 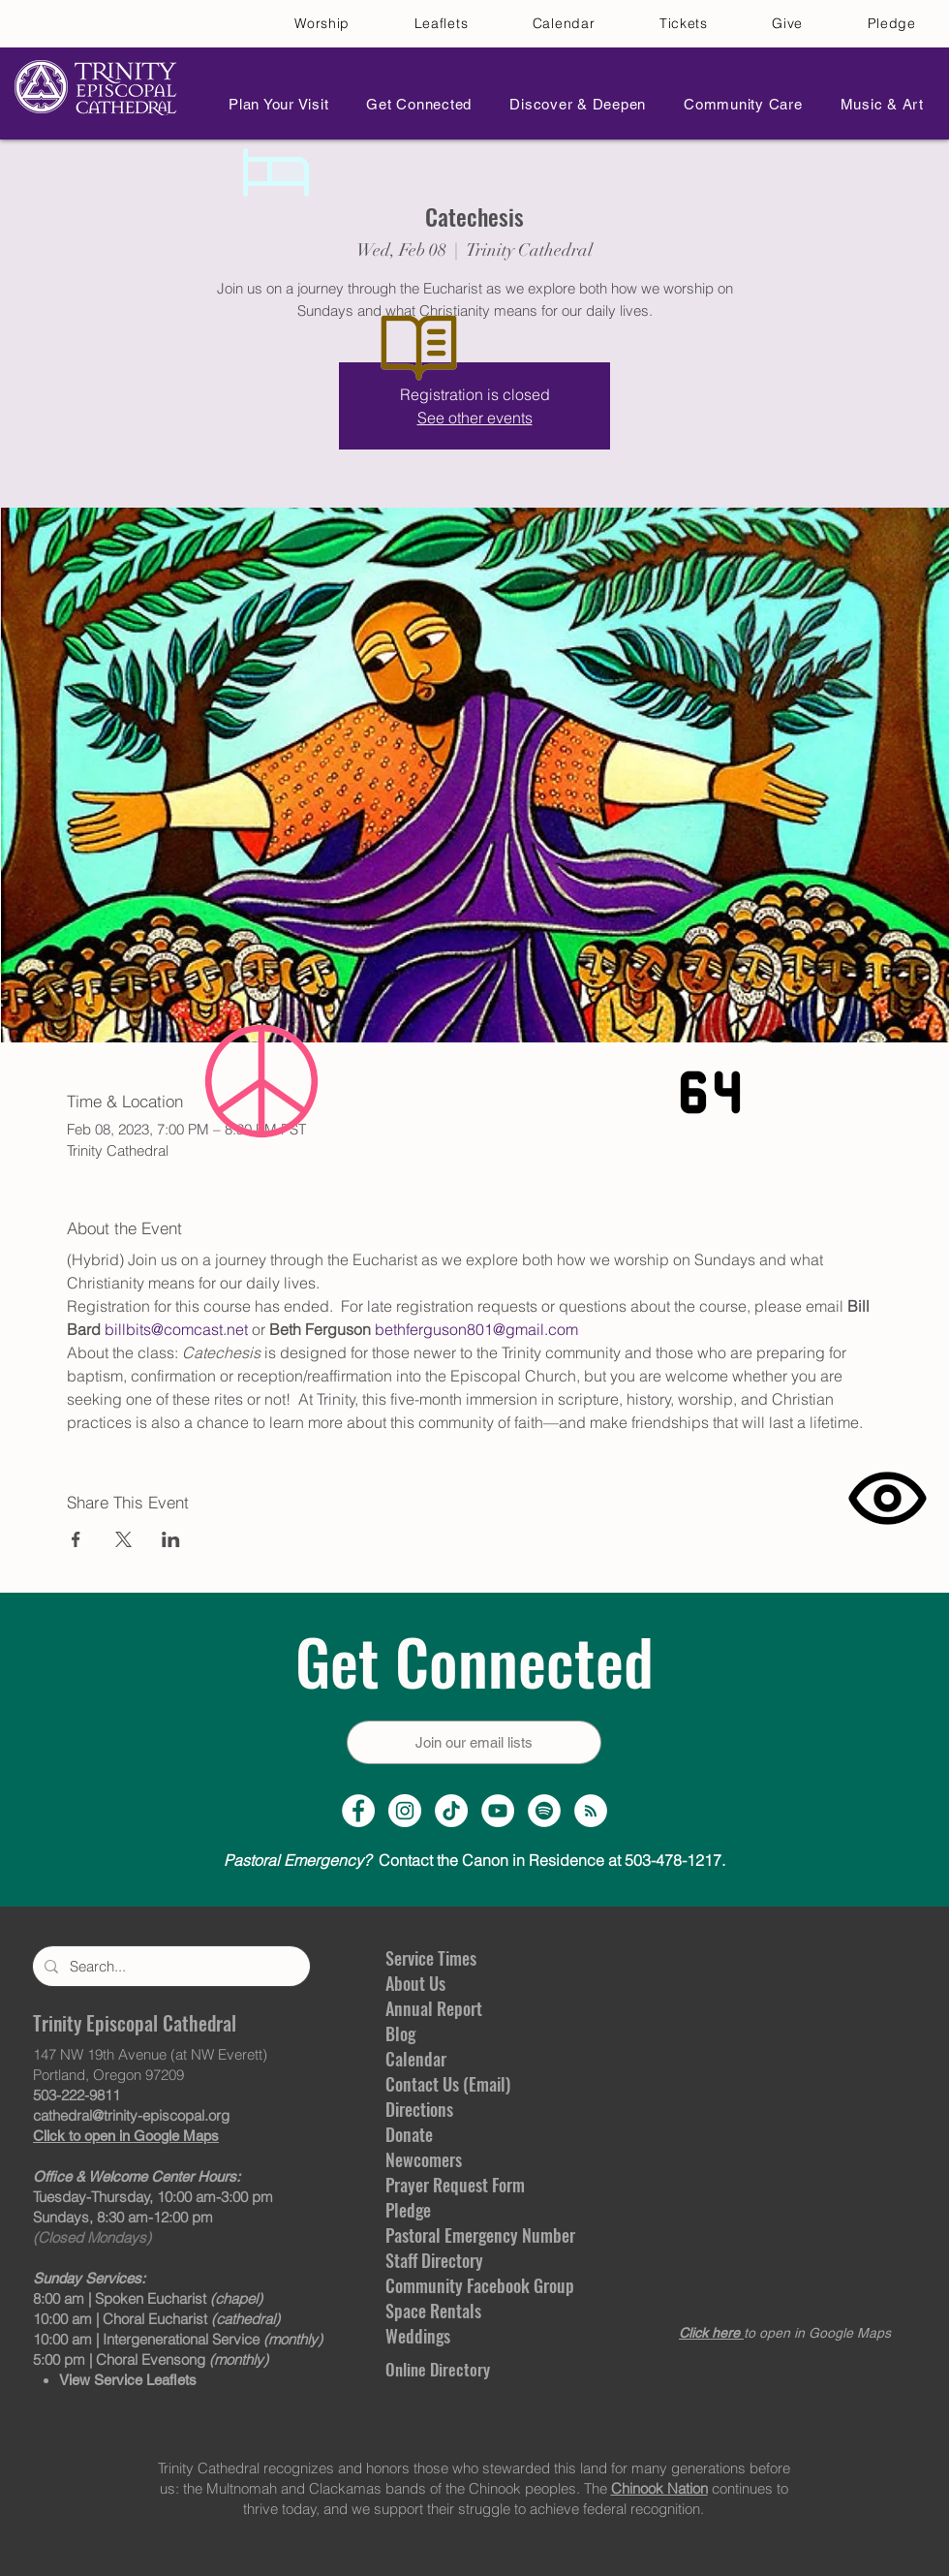 I want to click on peace symbol indicator, so click(x=261, y=1081).